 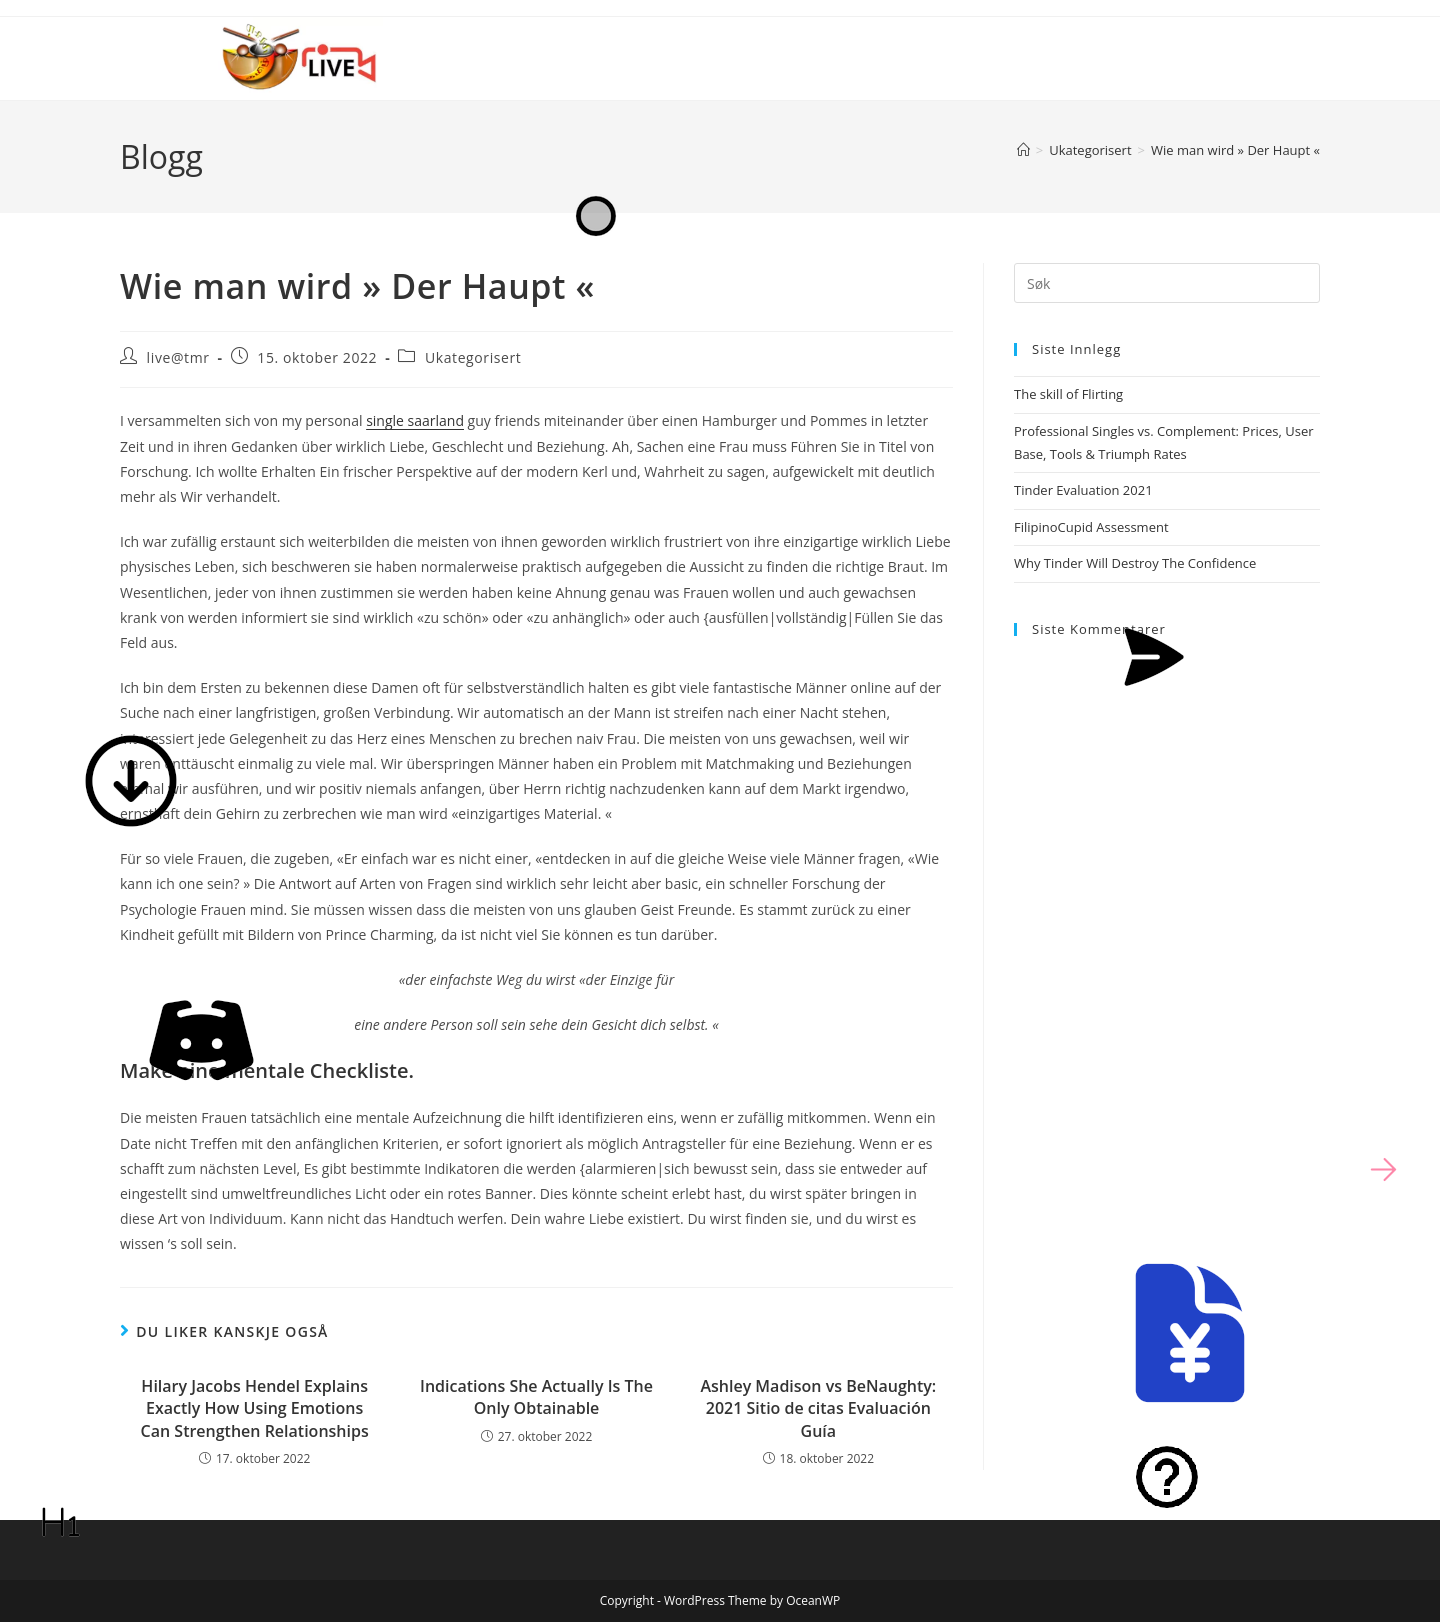 I want to click on download a file or content, so click(x=131, y=781).